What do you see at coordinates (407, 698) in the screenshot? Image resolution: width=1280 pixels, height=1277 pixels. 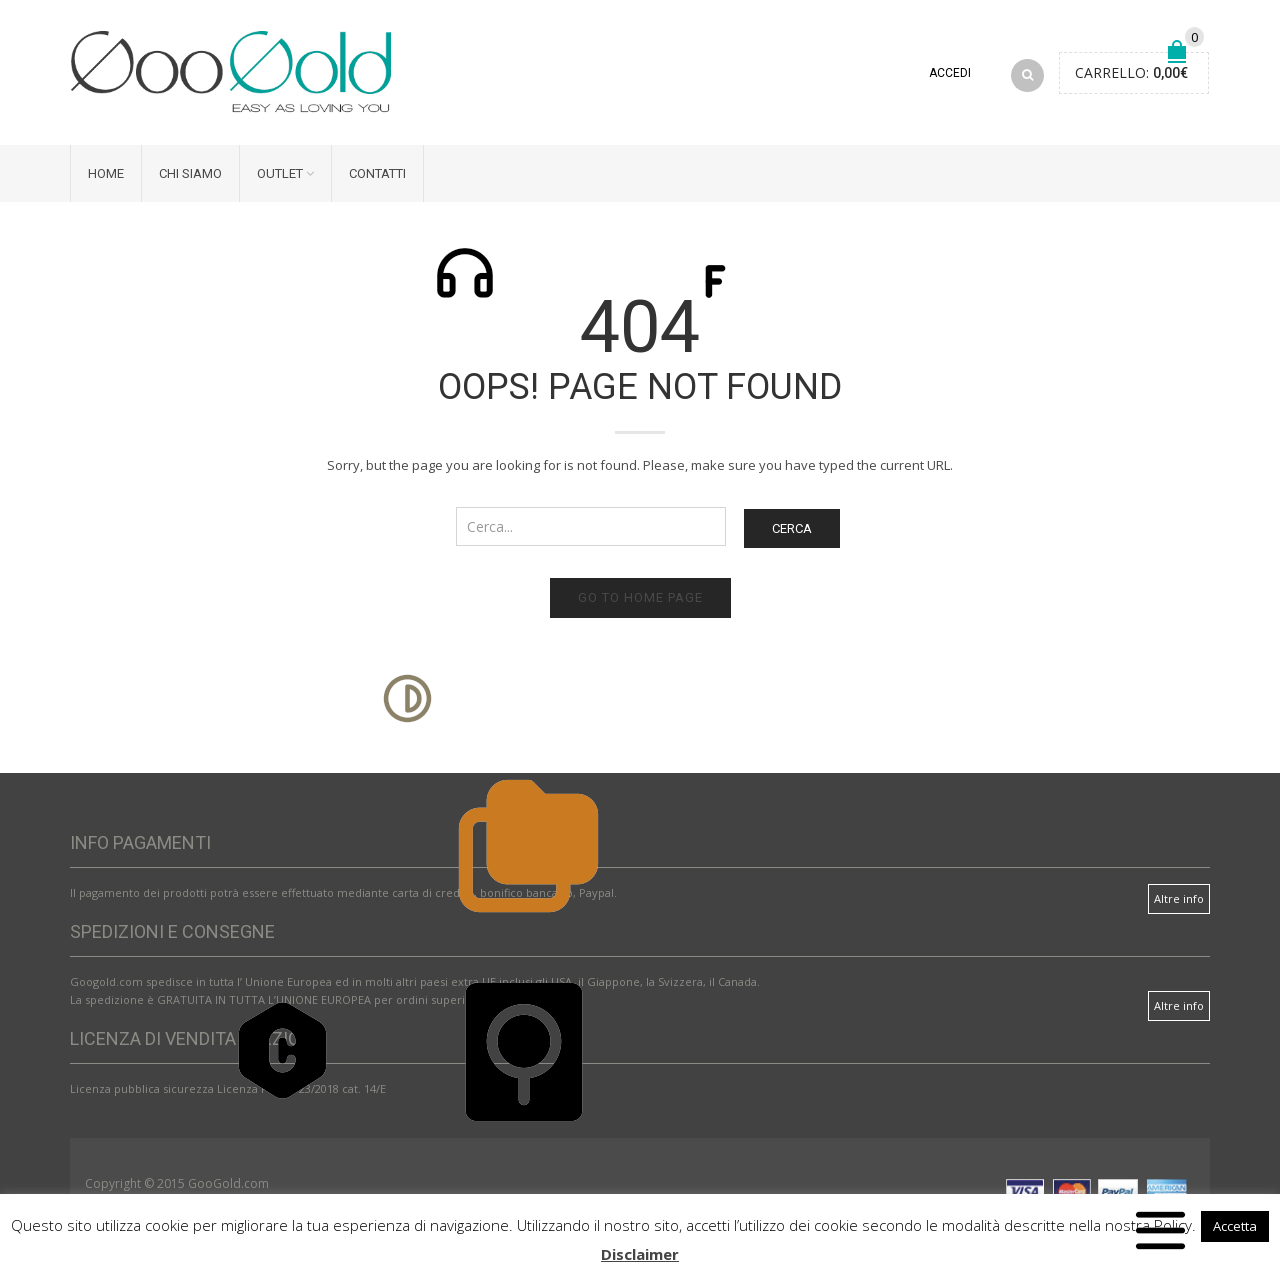 I see `adjust display contrast settings` at bounding box center [407, 698].